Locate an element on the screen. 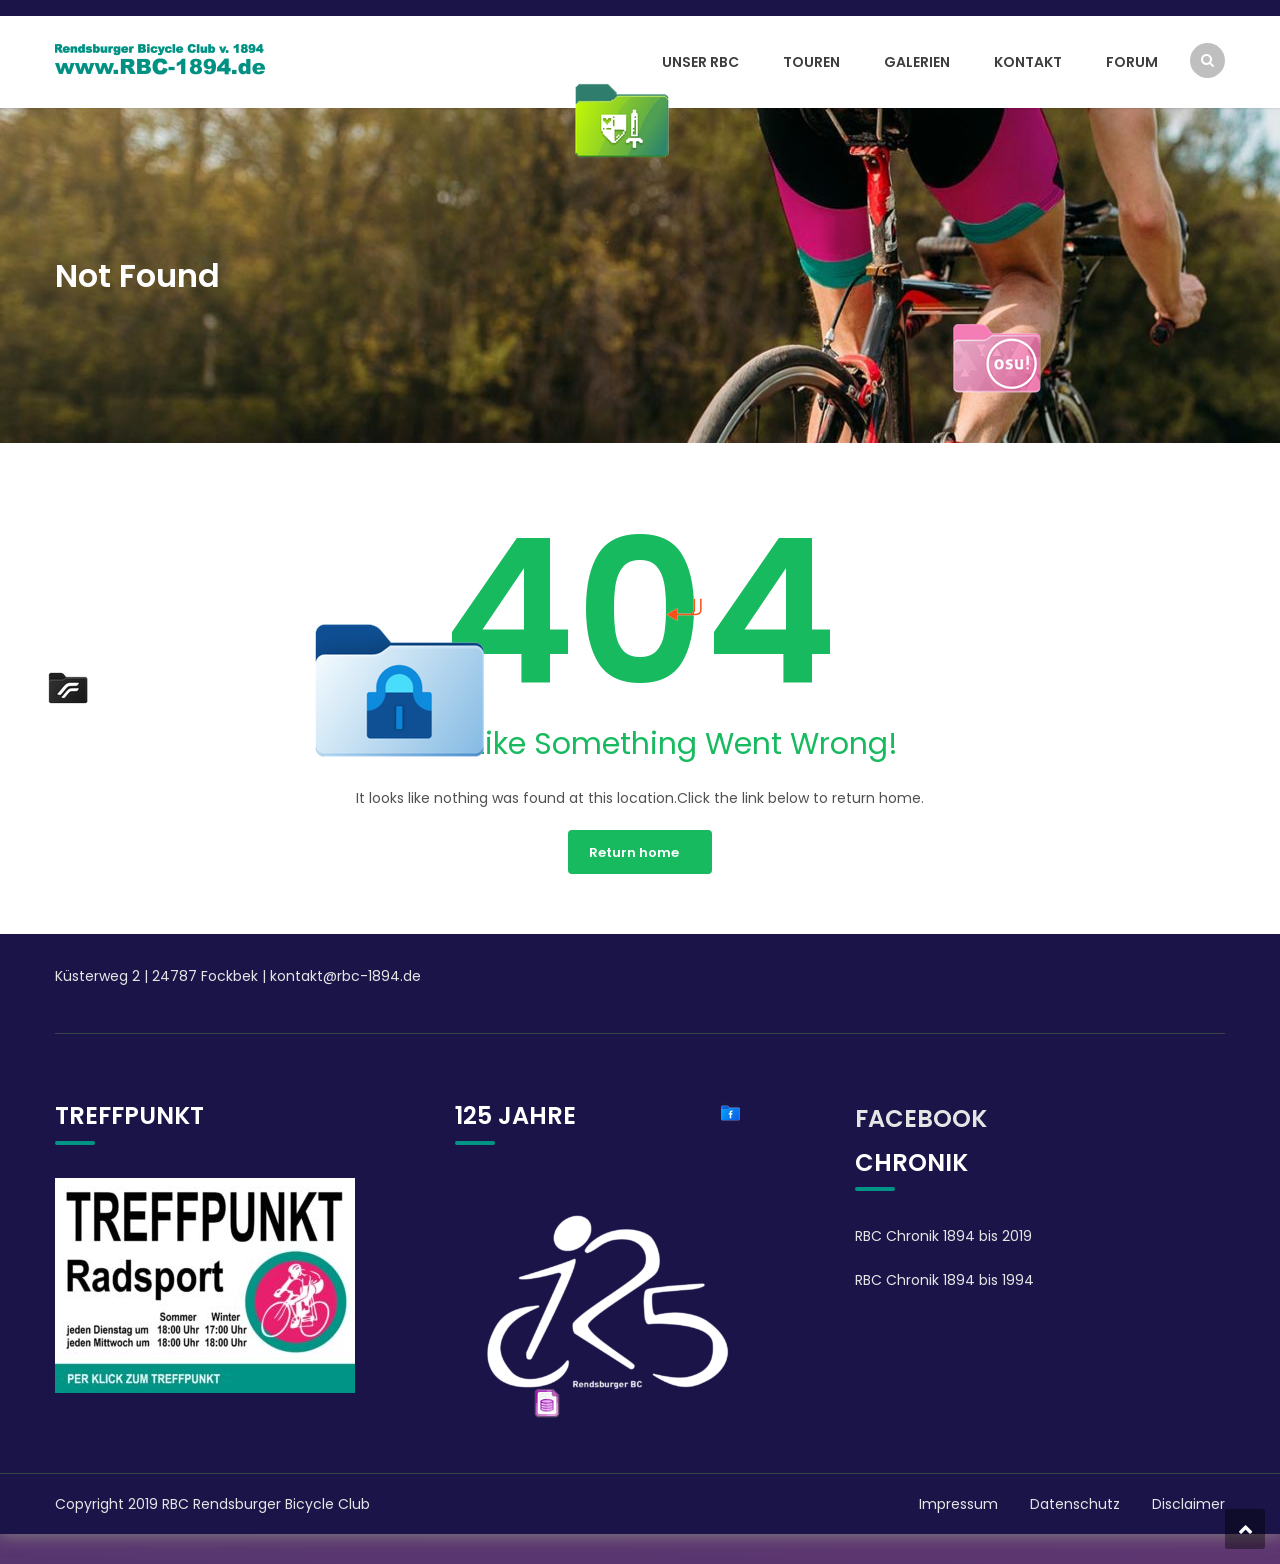  open folder containing facebook-related files is located at coordinates (730, 1113).